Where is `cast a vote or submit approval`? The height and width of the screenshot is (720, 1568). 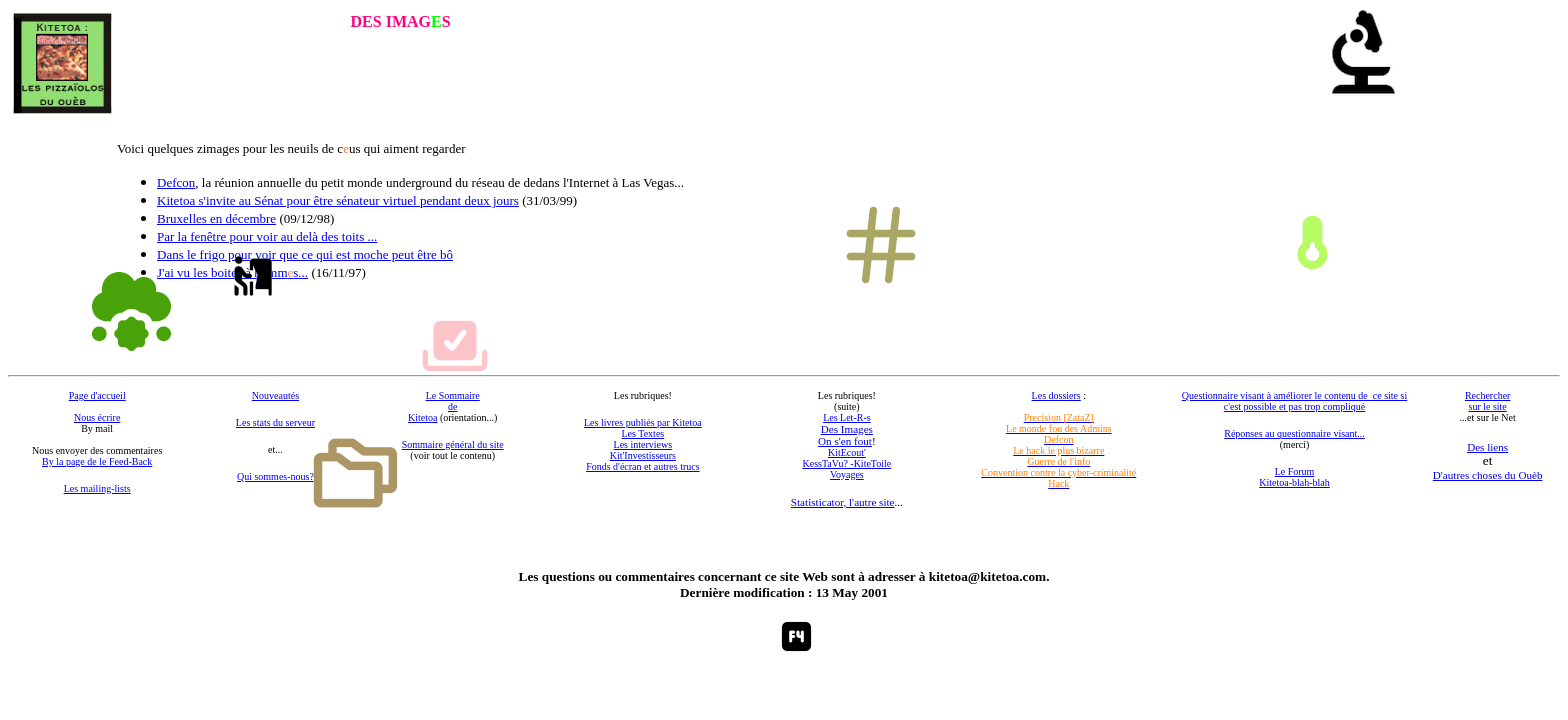 cast a vote or submit approval is located at coordinates (455, 346).